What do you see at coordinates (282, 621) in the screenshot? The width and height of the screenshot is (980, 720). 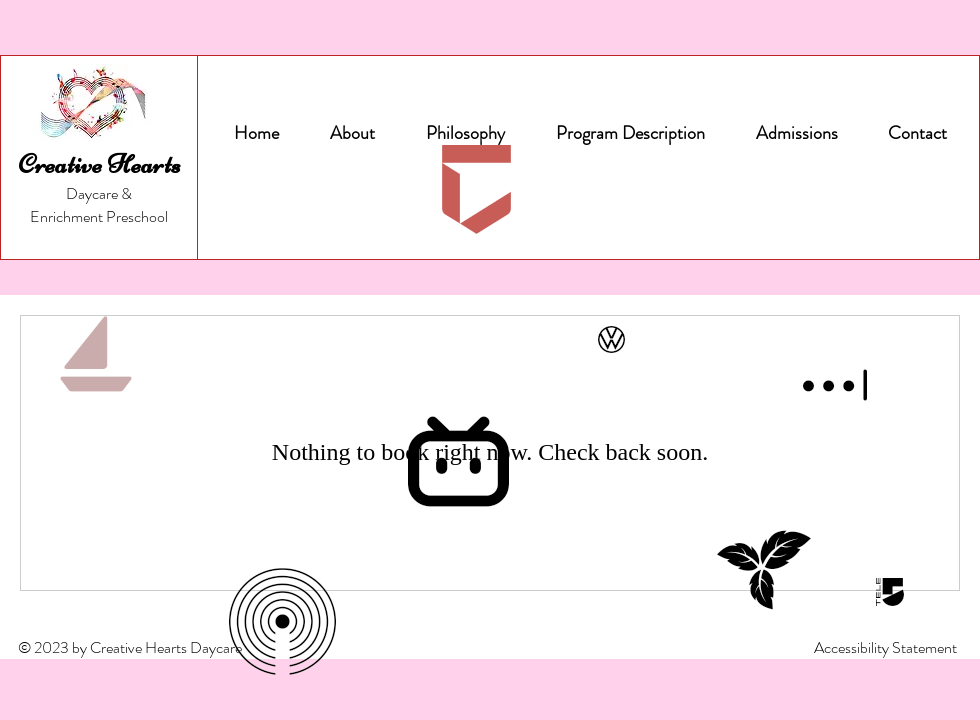 I see `iBeacon bluetooth proximity technology logo` at bounding box center [282, 621].